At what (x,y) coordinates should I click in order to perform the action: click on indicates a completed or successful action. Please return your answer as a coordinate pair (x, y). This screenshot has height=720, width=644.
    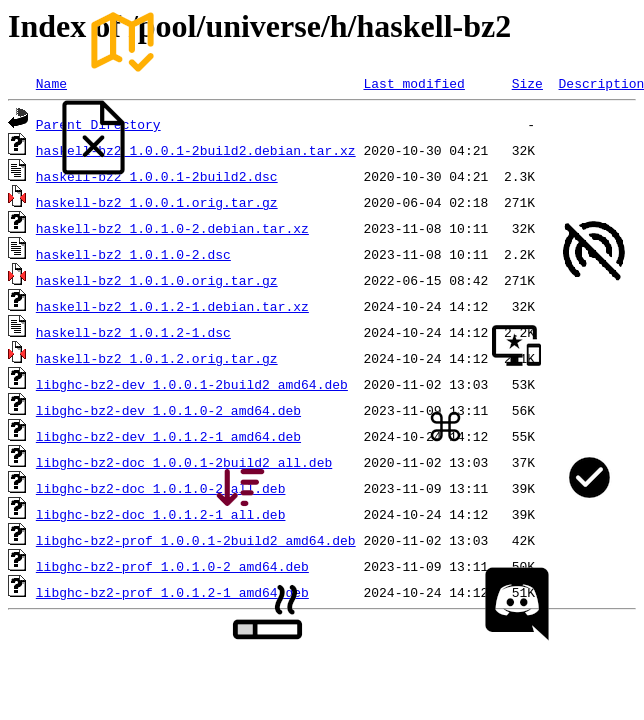
    Looking at the image, I should click on (589, 477).